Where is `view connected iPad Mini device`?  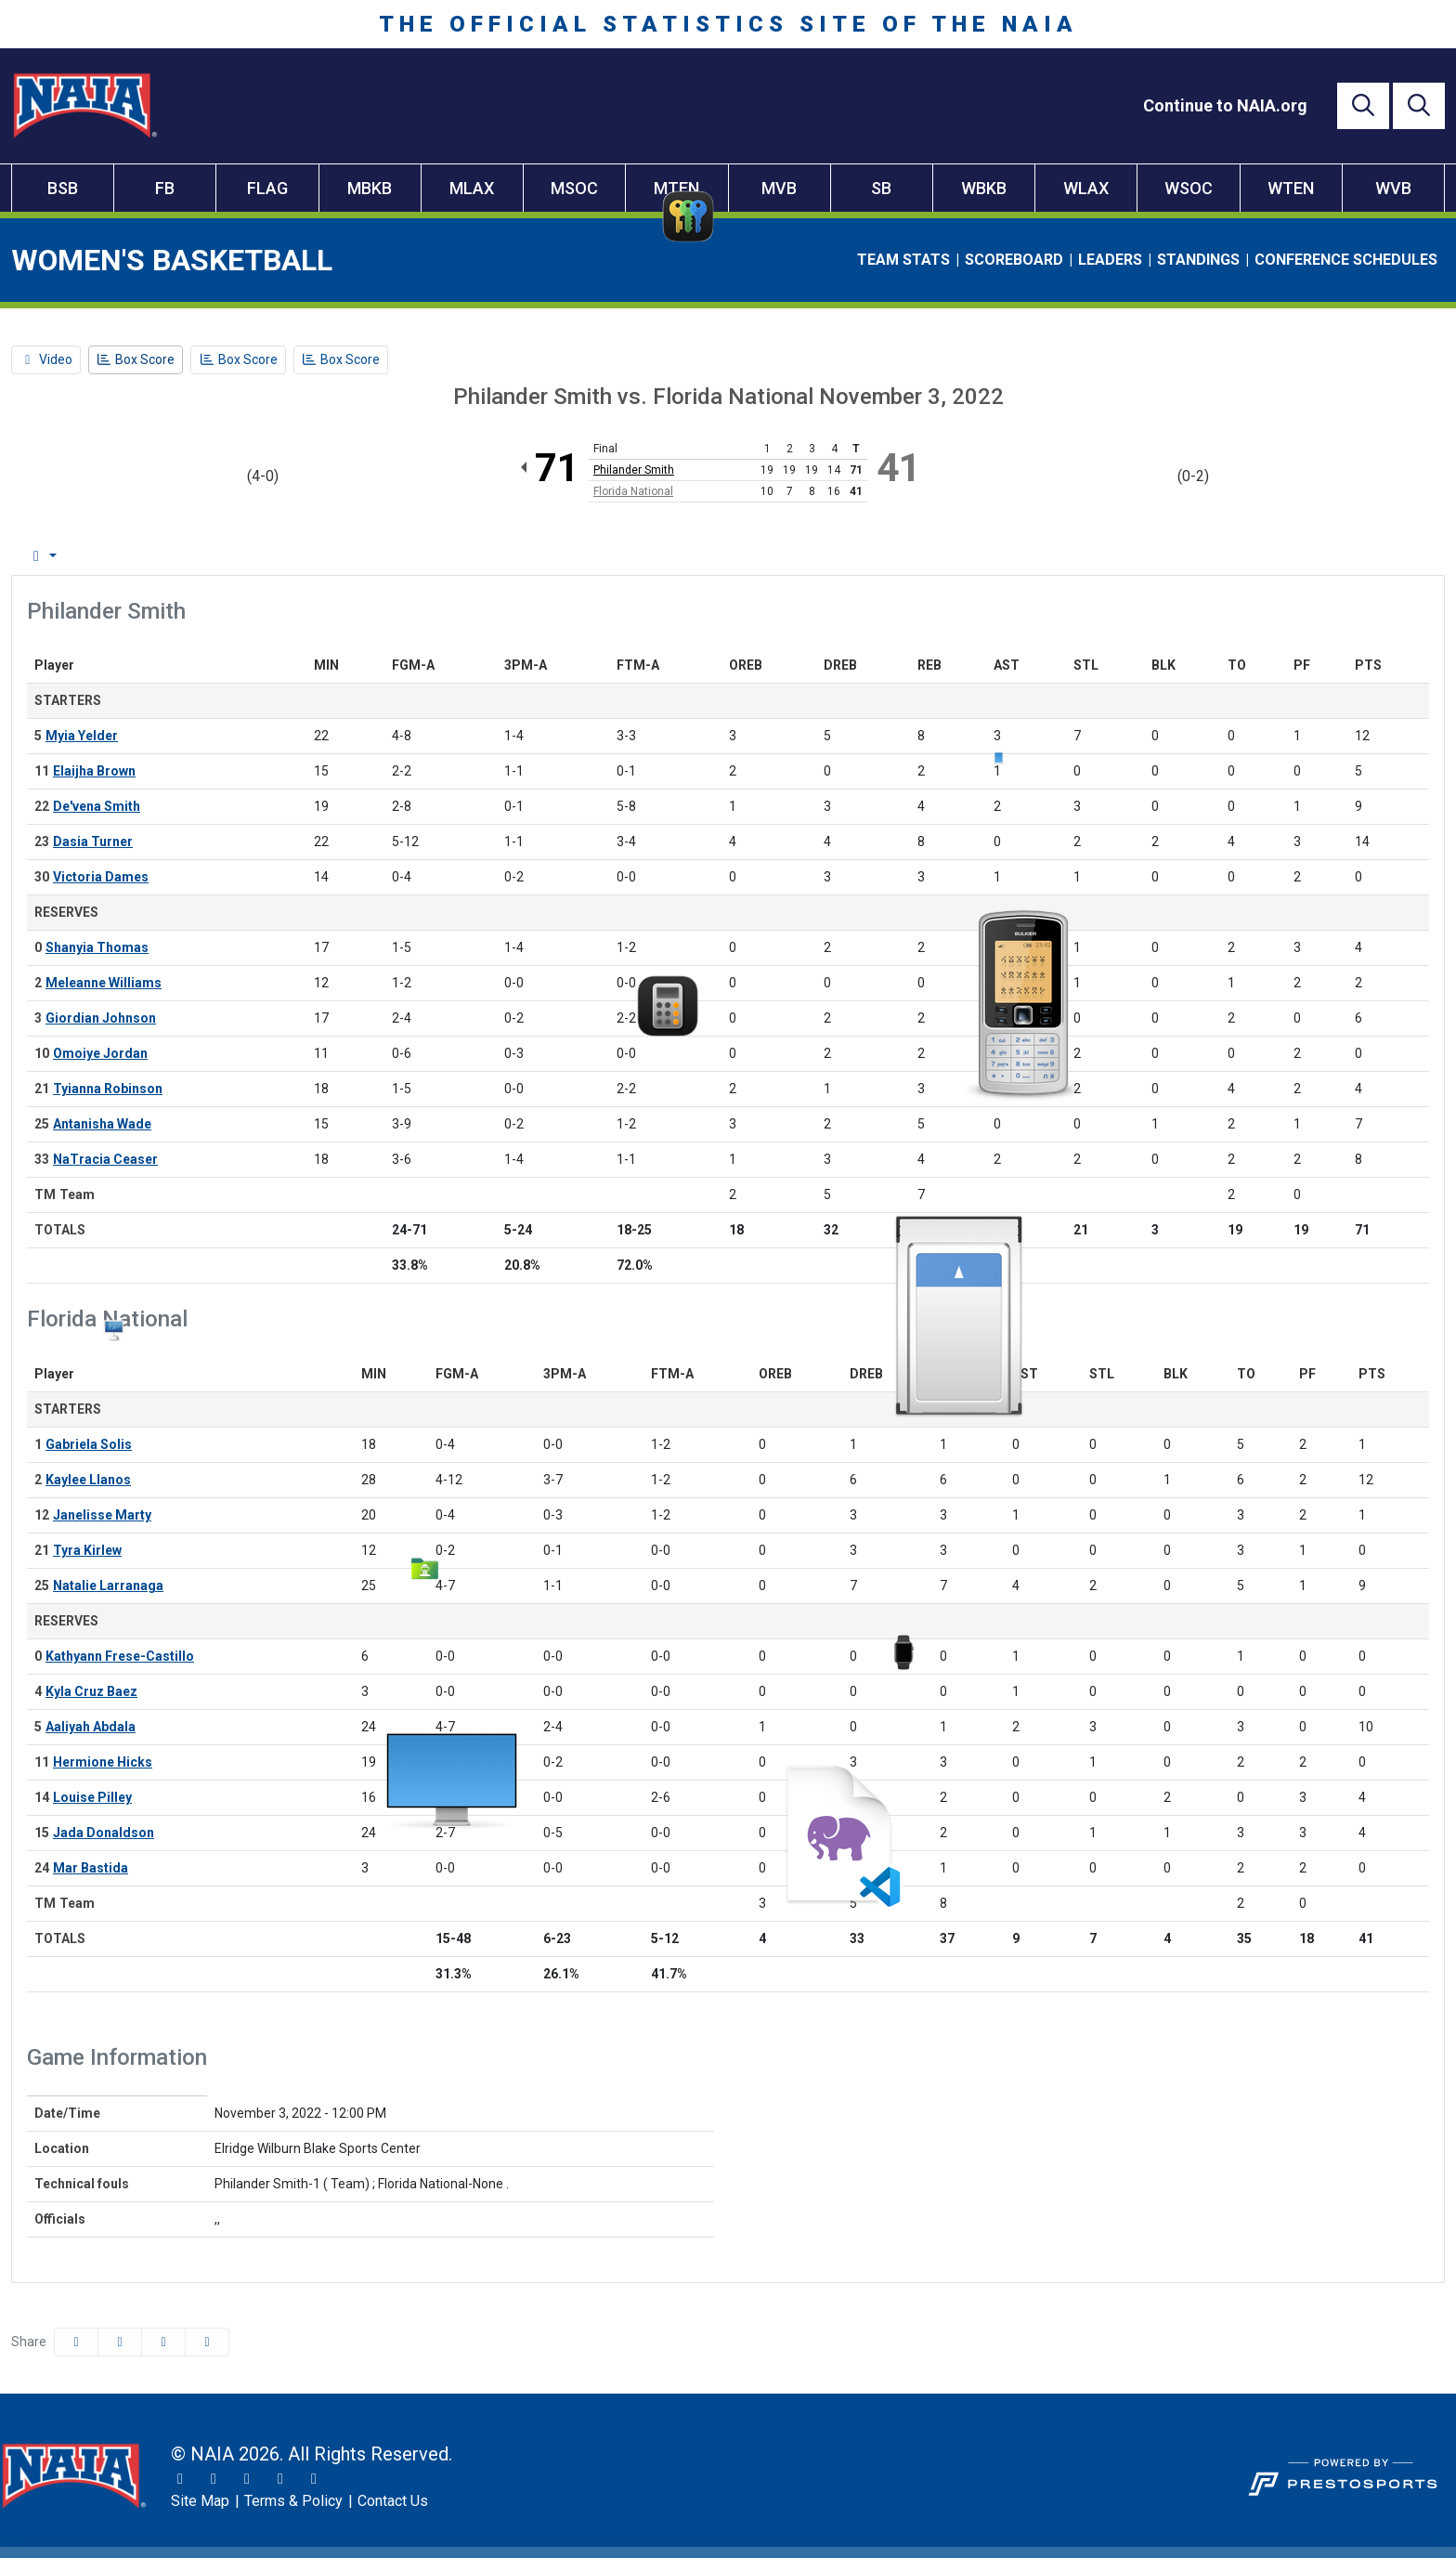
view connected iPad Mini device is located at coordinates (998, 756).